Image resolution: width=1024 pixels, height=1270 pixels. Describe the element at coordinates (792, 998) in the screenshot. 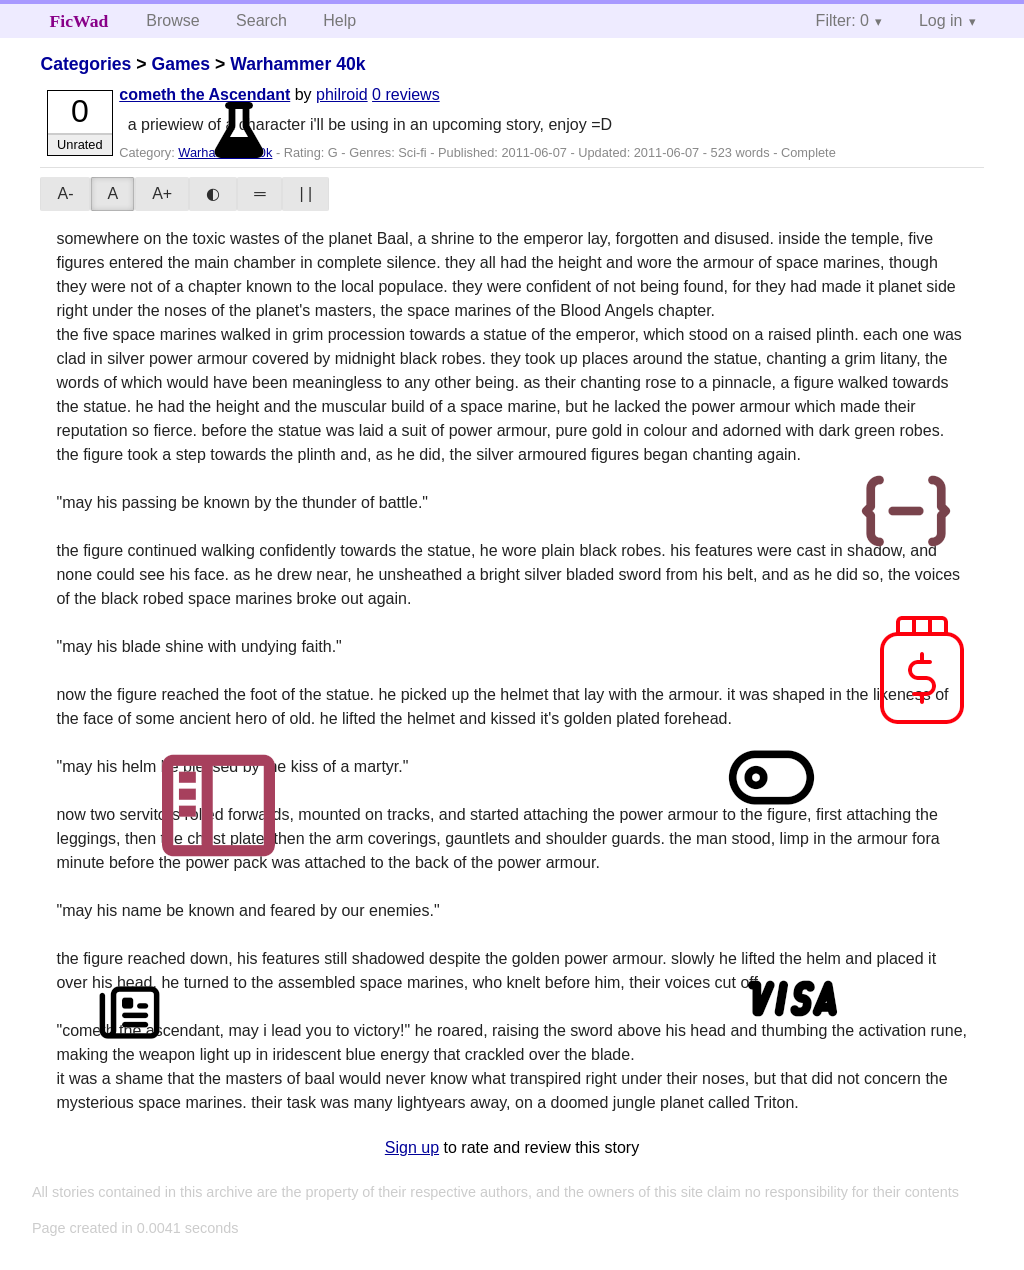

I see `indicates visa card payment option` at that location.